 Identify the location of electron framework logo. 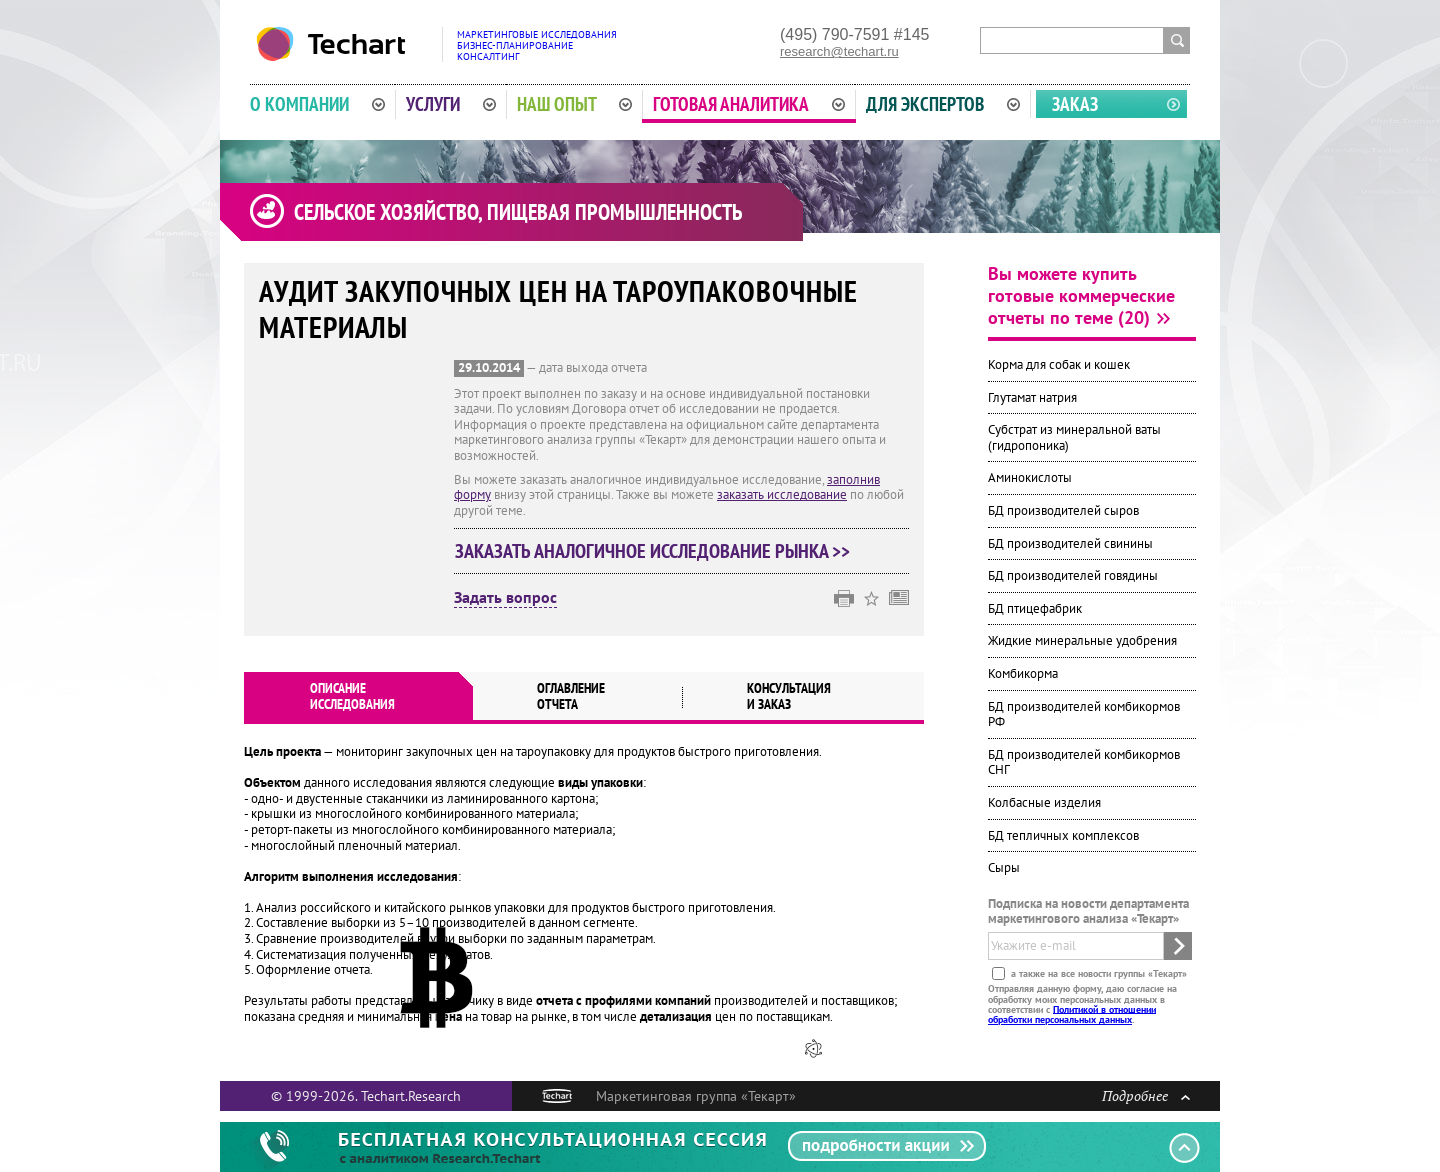
(813, 1048).